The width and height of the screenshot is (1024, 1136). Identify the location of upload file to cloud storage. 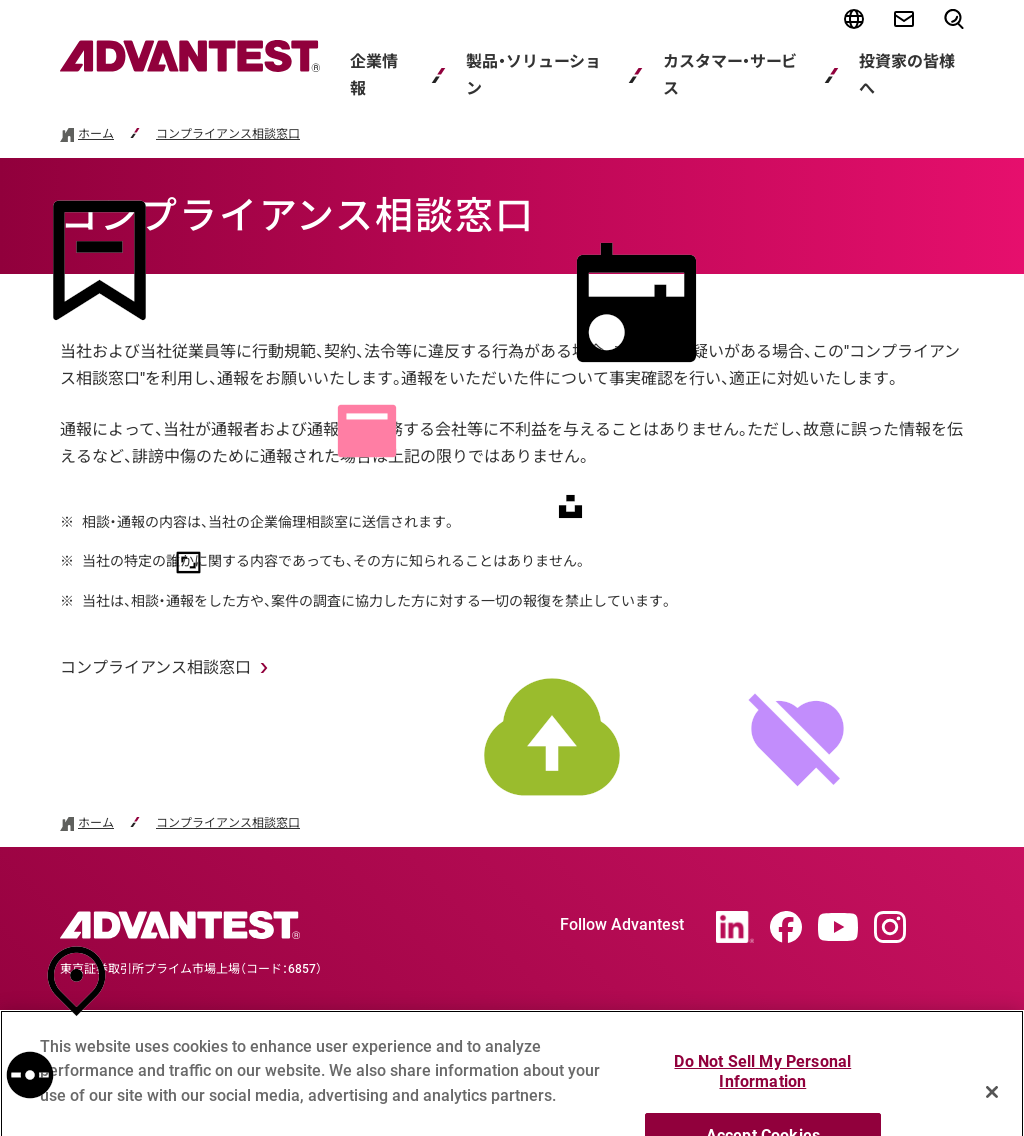
(552, 740).